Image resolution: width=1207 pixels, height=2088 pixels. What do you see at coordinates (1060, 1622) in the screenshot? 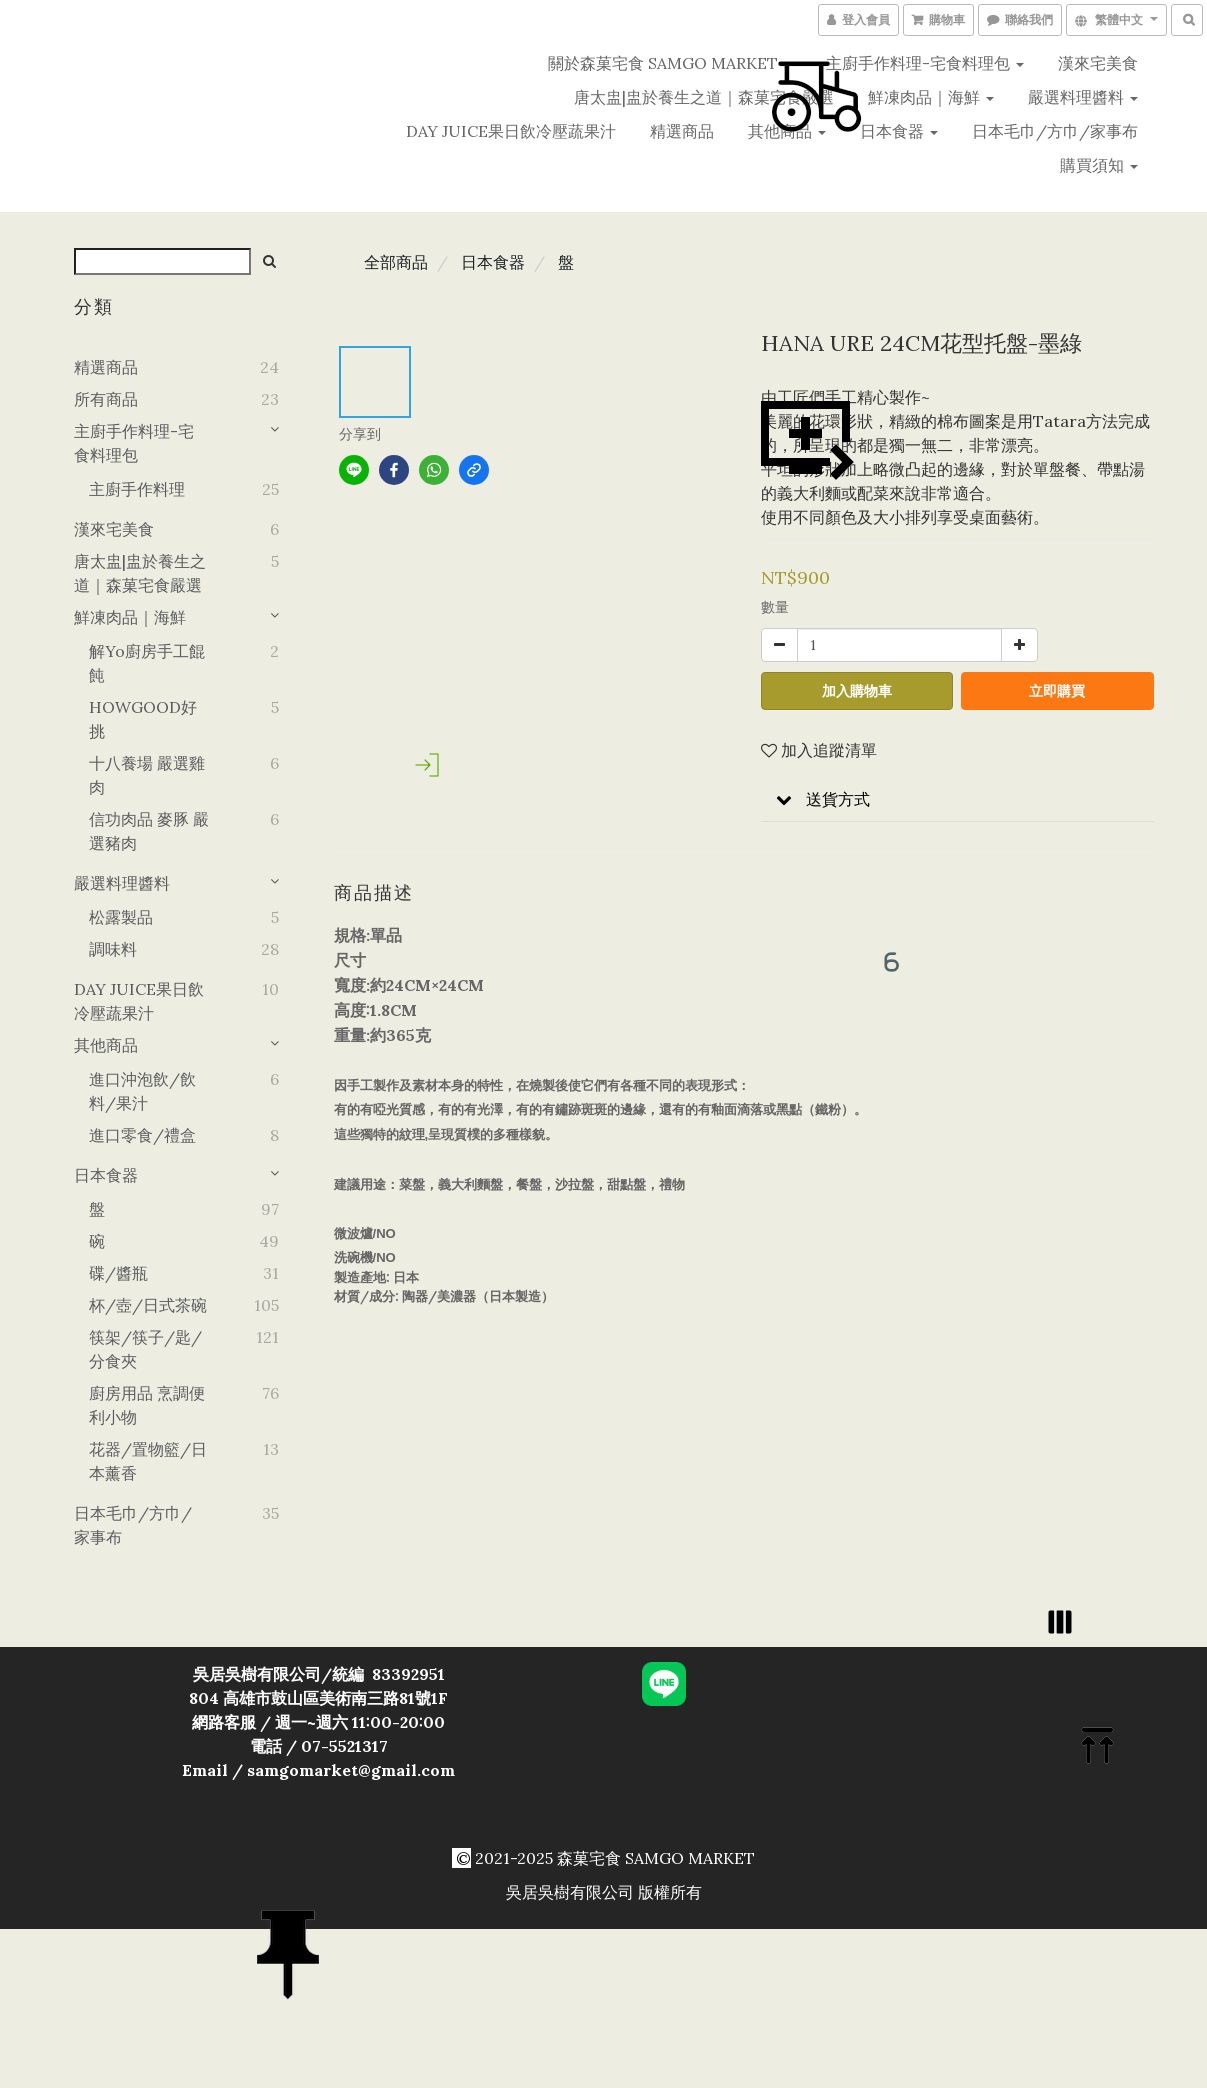
I see `switch to three-column layout` at bounding box center [1060, 1622].